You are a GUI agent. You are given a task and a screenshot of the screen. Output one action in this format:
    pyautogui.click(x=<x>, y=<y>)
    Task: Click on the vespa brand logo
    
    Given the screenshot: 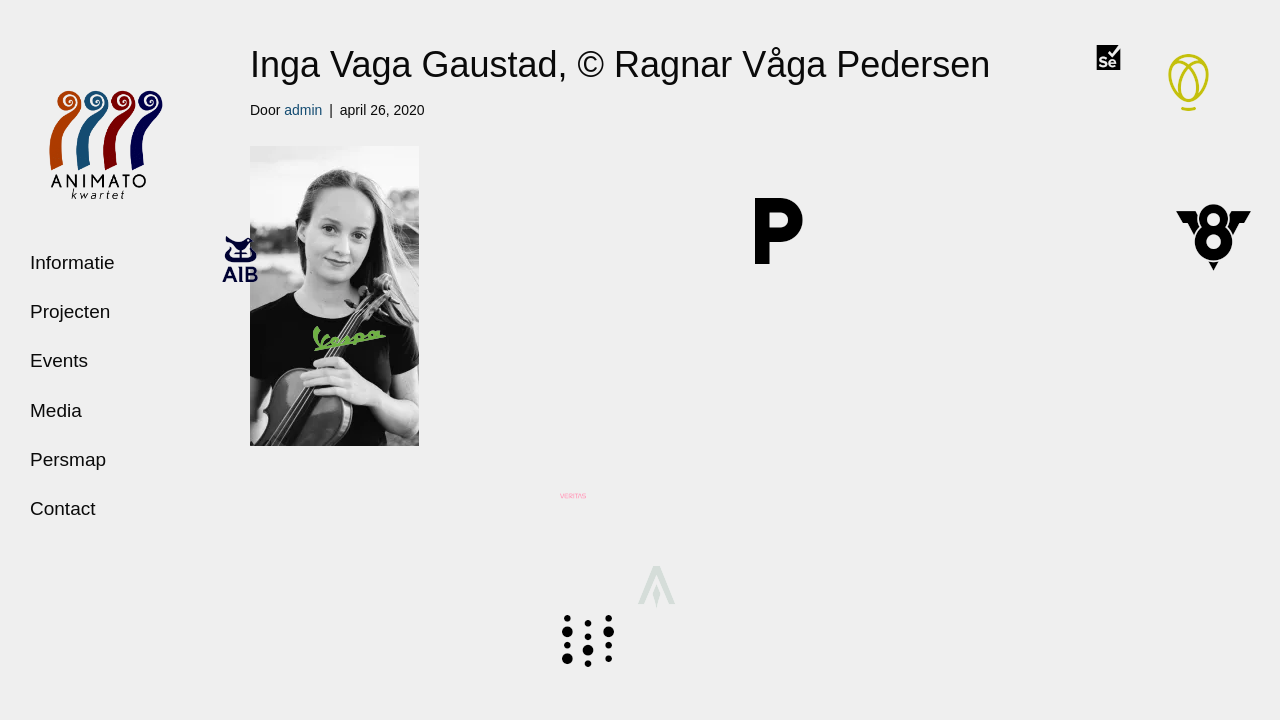 What is the action you would take?
    pyautogui.click(x=349, y=338)
    